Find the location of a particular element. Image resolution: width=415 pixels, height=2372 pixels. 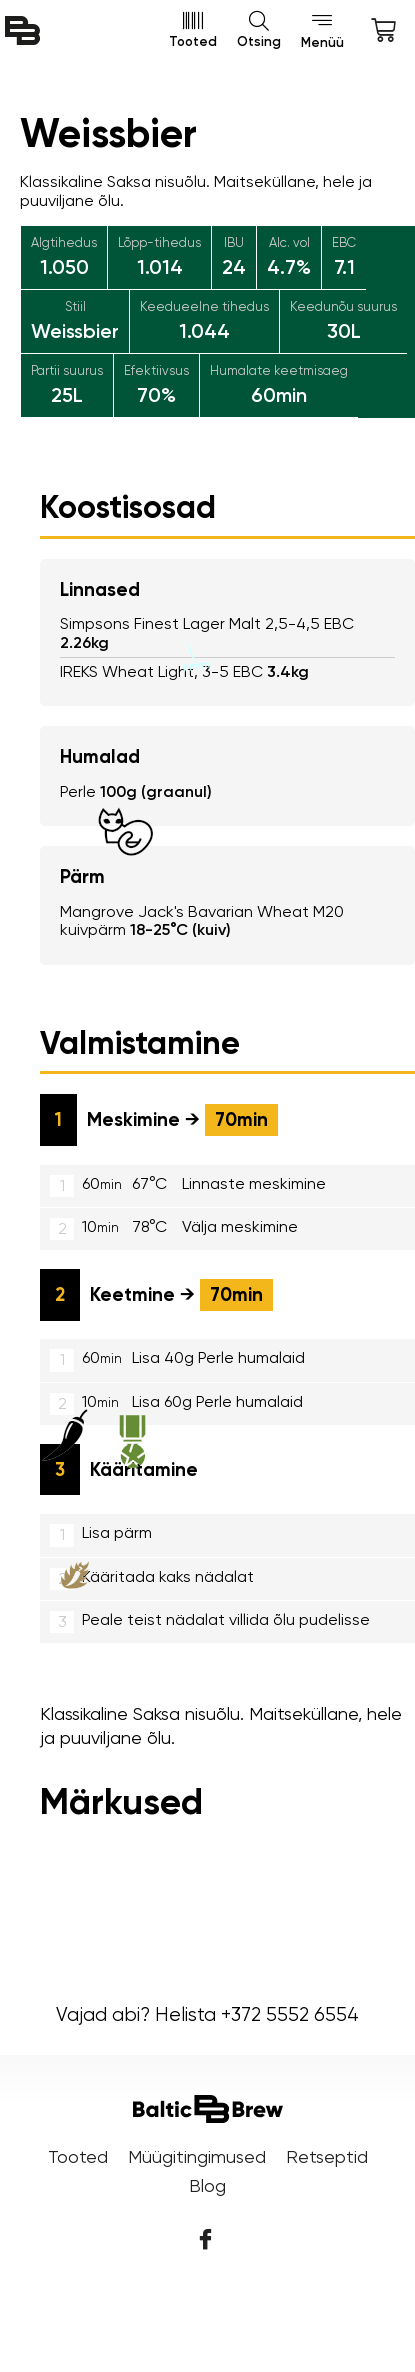

access gardening tools or yard work features is located at coordinates (196, 658).